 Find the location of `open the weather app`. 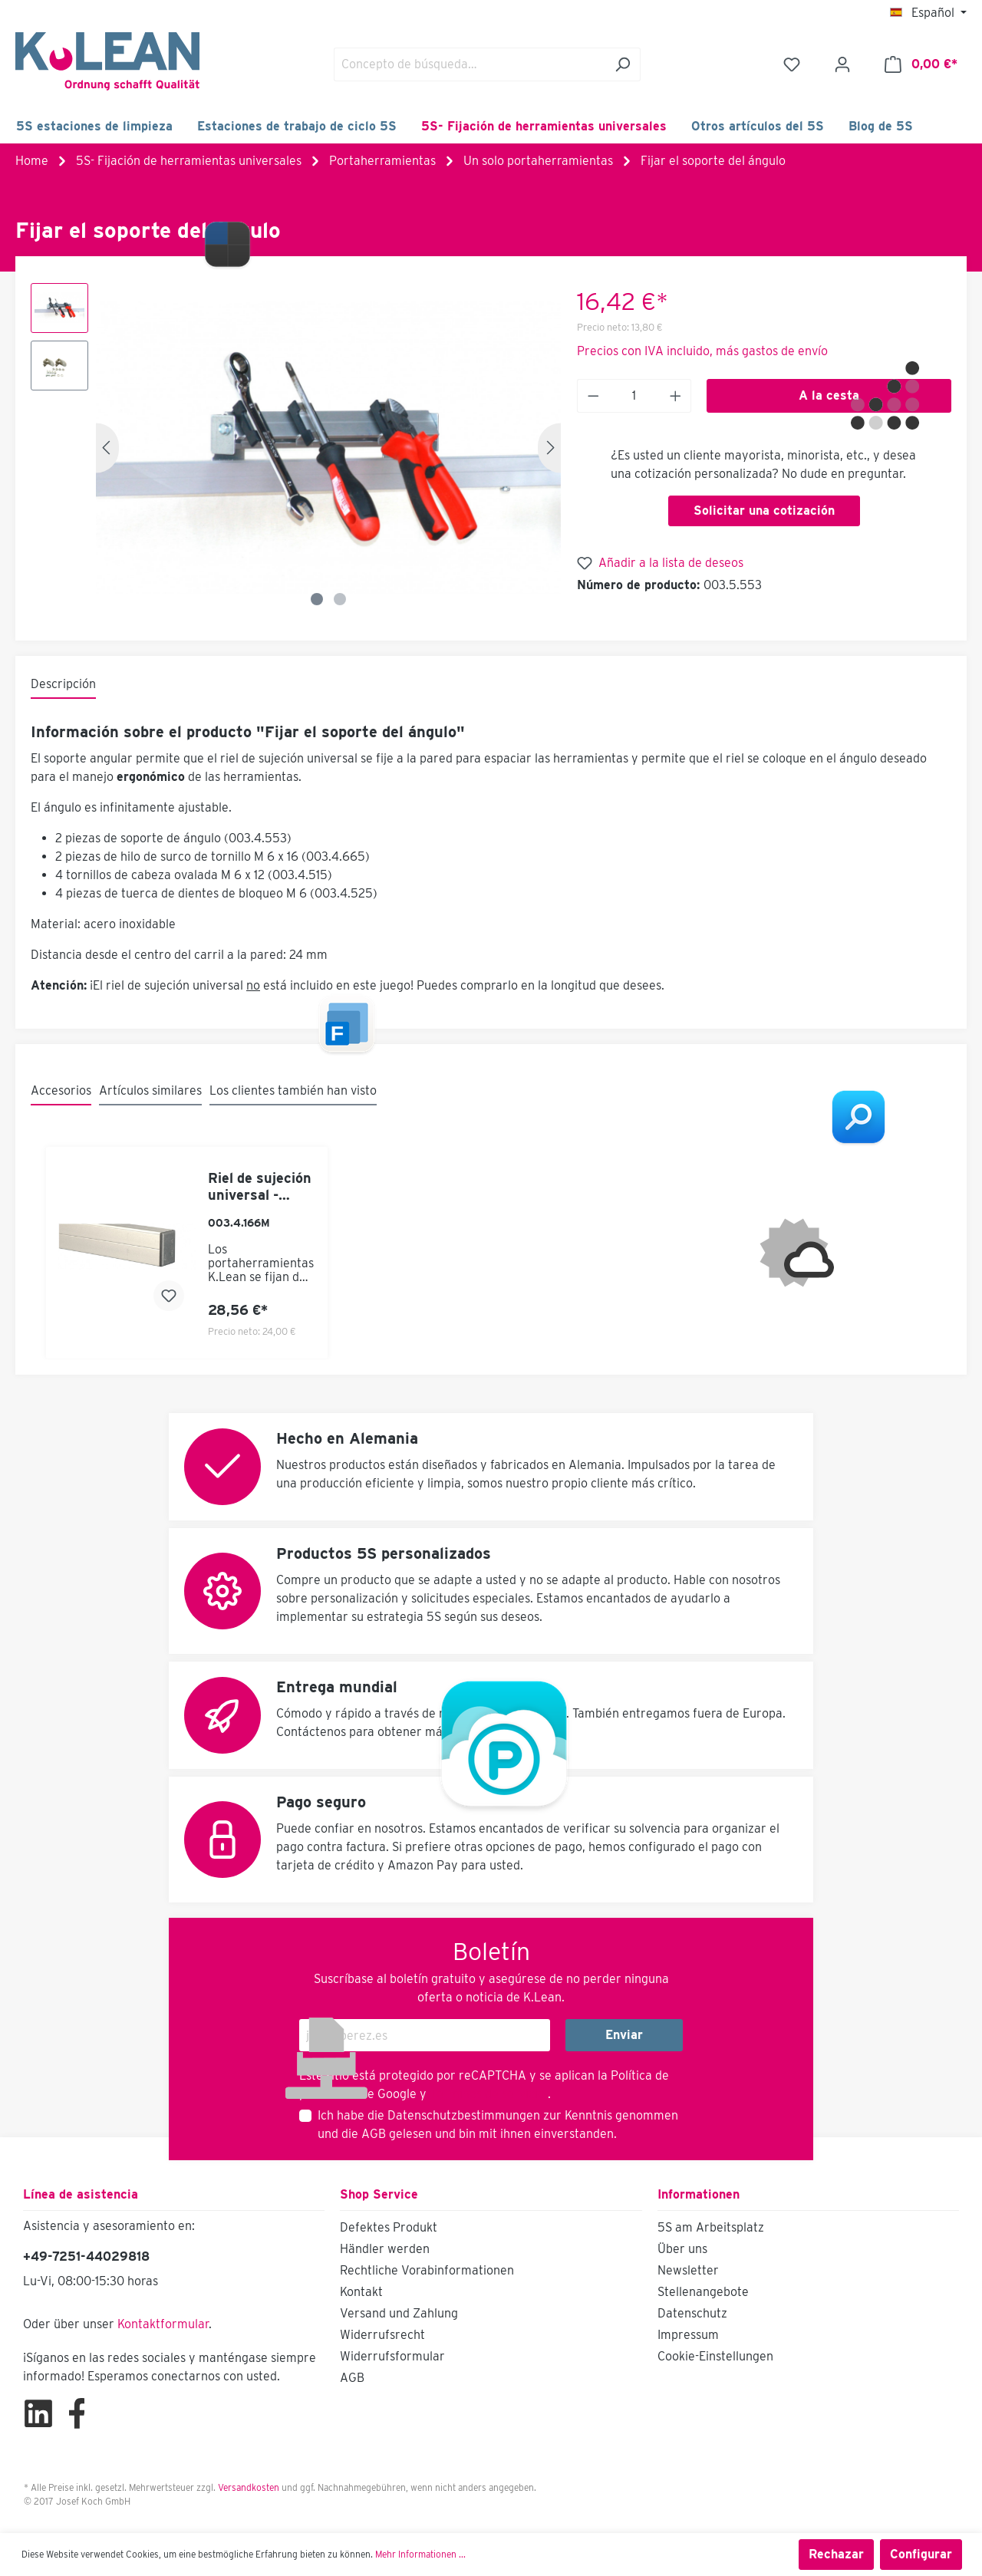

open the weather app is located at coordinates (794, 1253).